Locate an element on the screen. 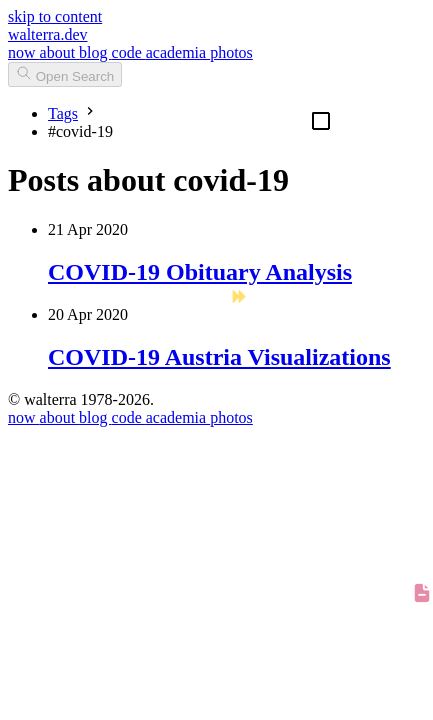  remove a file or document is located at coordinates (422, 593).